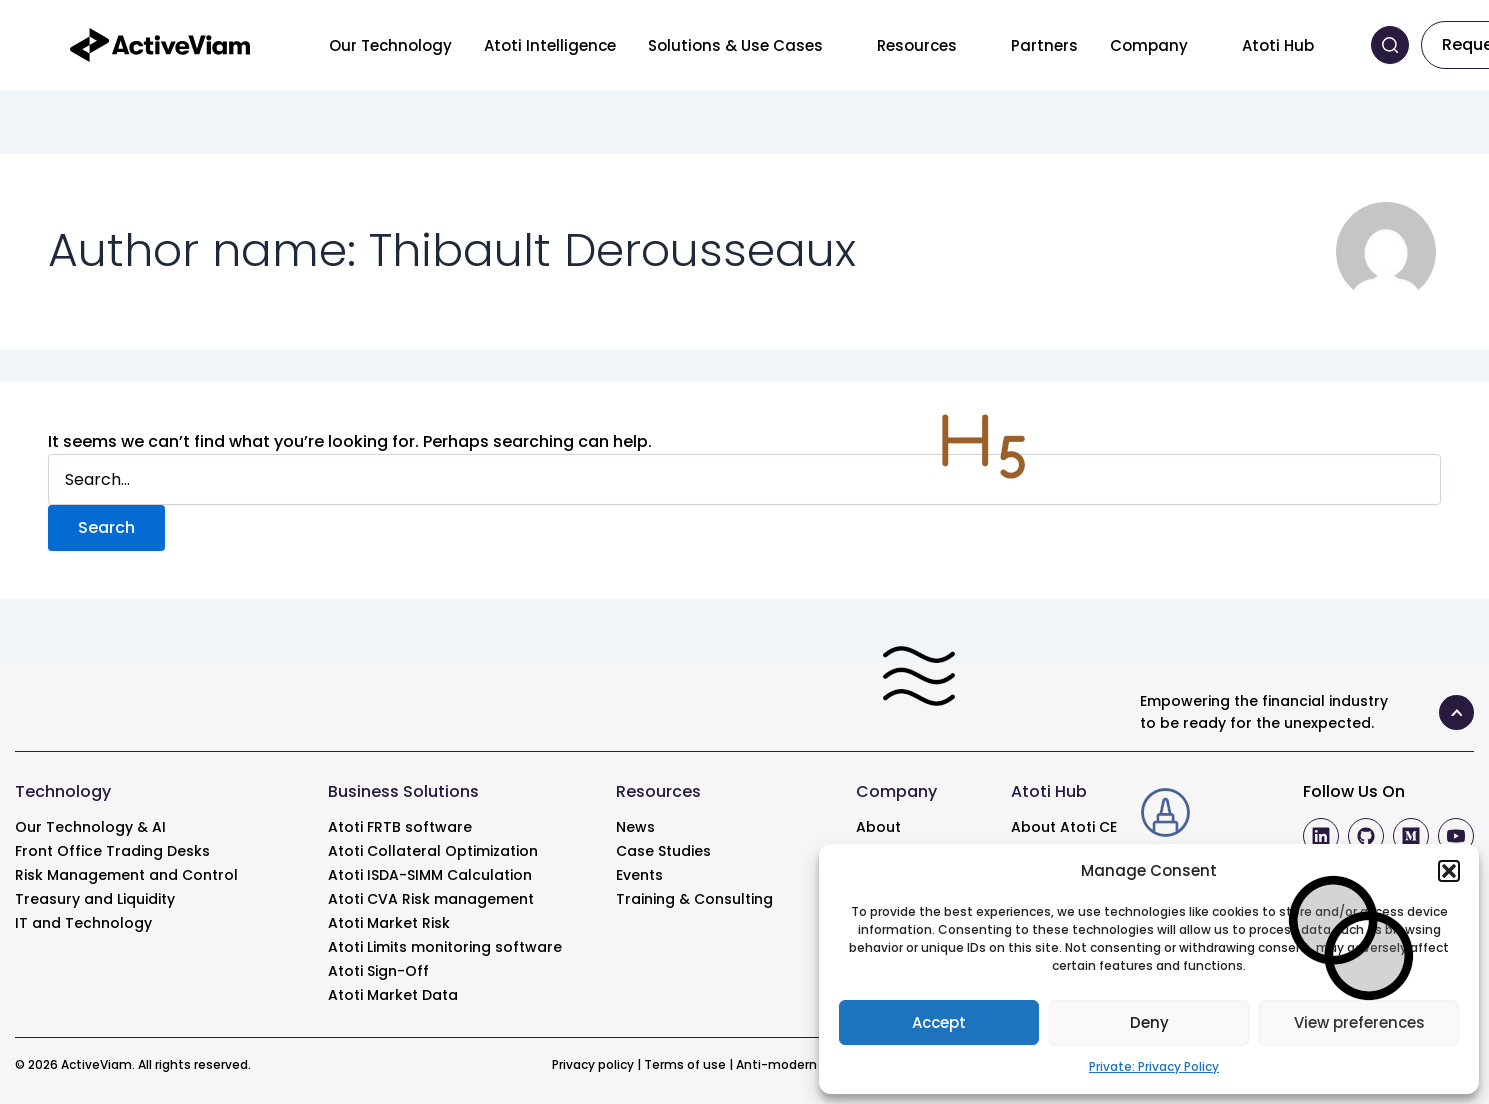 The height and width of the screenshot is (1104, 1489). What do you see at coordinates (979, 445) in the screenshot?
I see `format text as heading level 5` at bounding box center [979, 445].